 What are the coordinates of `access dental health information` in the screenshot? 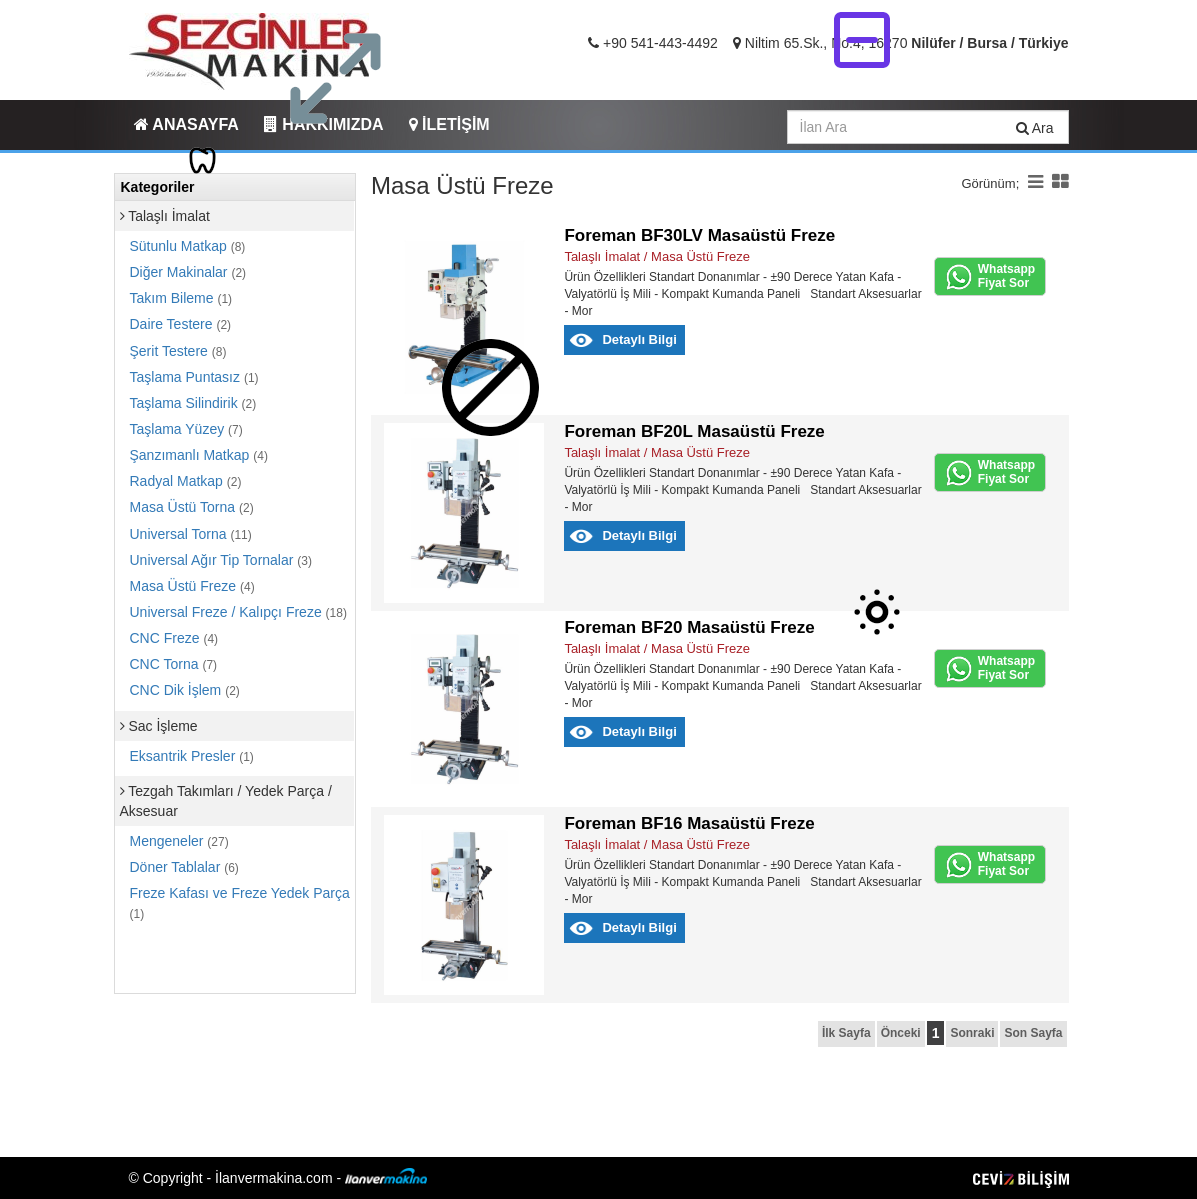 It's located at (202, 160).